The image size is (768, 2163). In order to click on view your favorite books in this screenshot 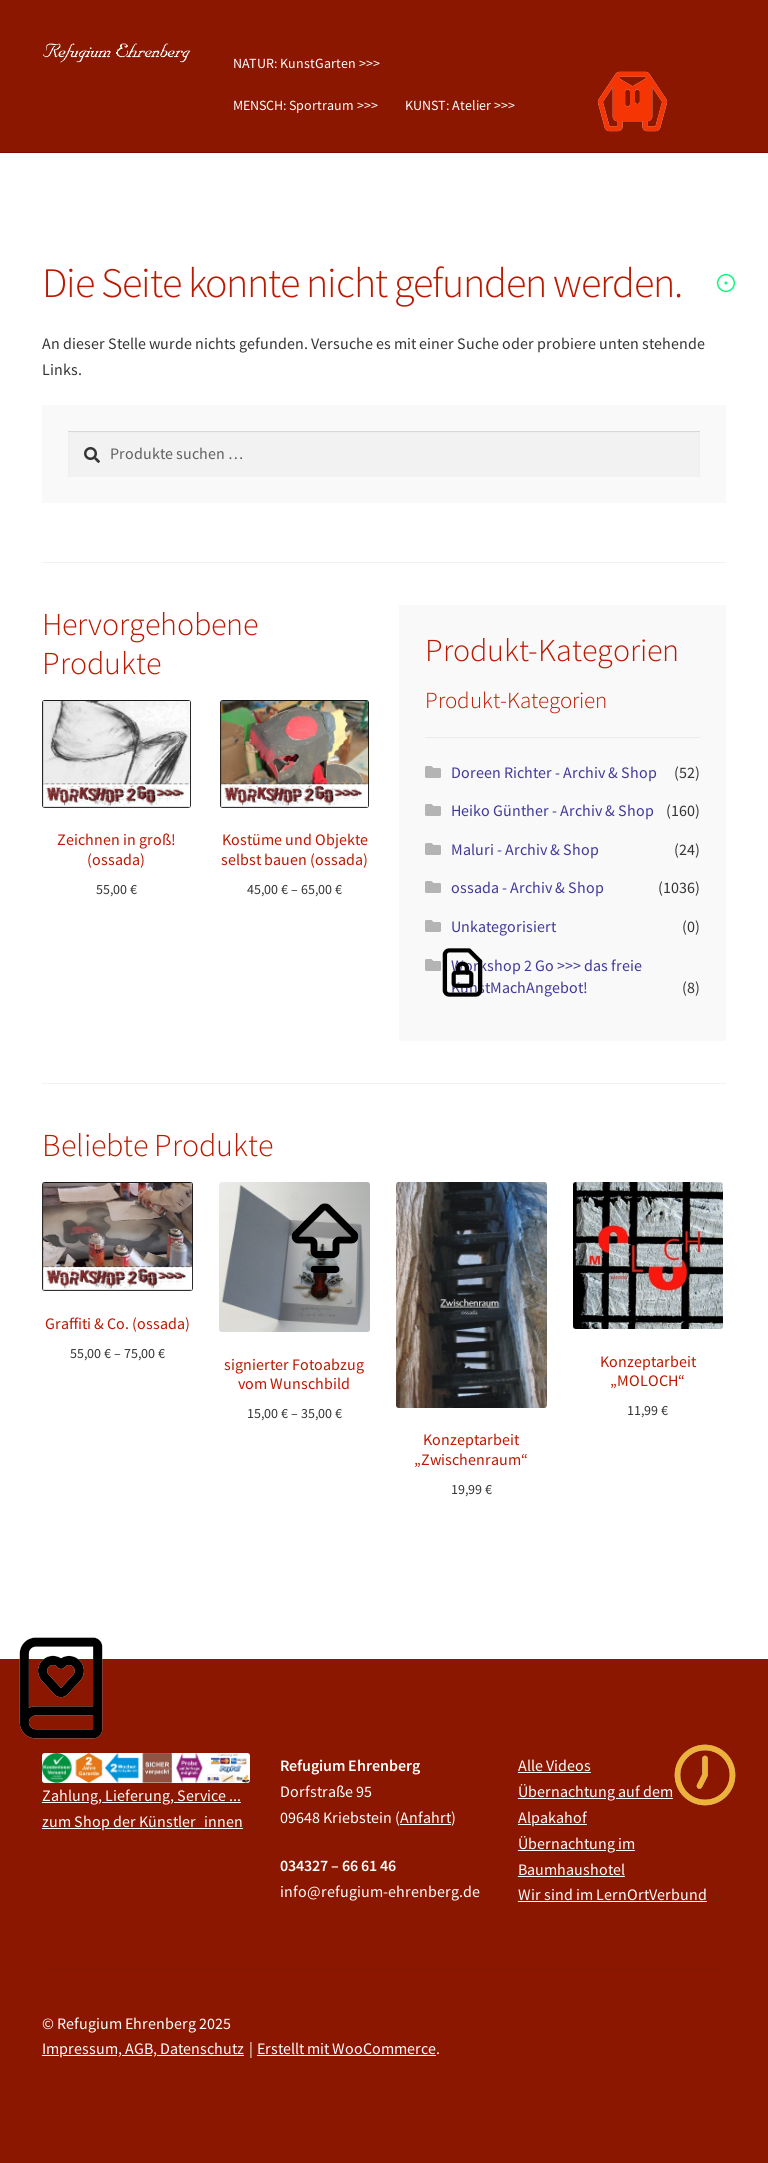, I will do `click(61, 1688)`.